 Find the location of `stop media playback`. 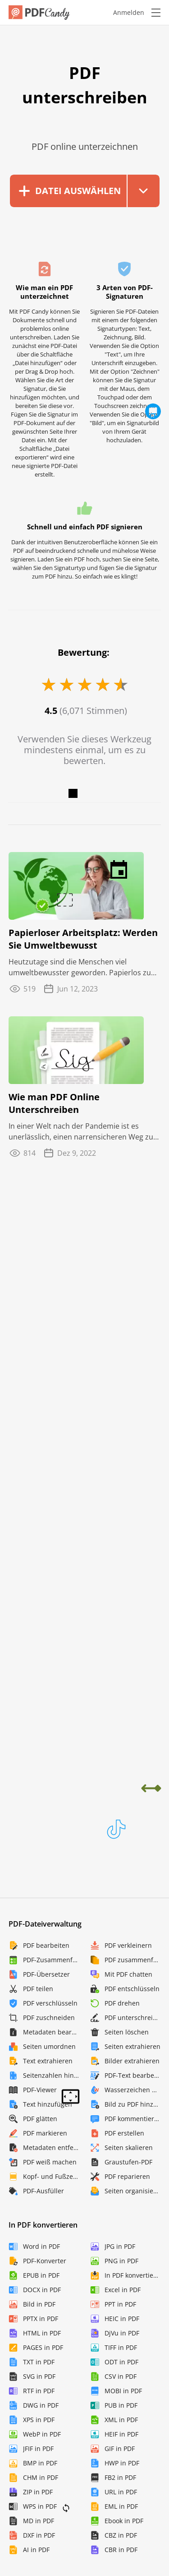

stop media playback is located at coordinates (73, 793).